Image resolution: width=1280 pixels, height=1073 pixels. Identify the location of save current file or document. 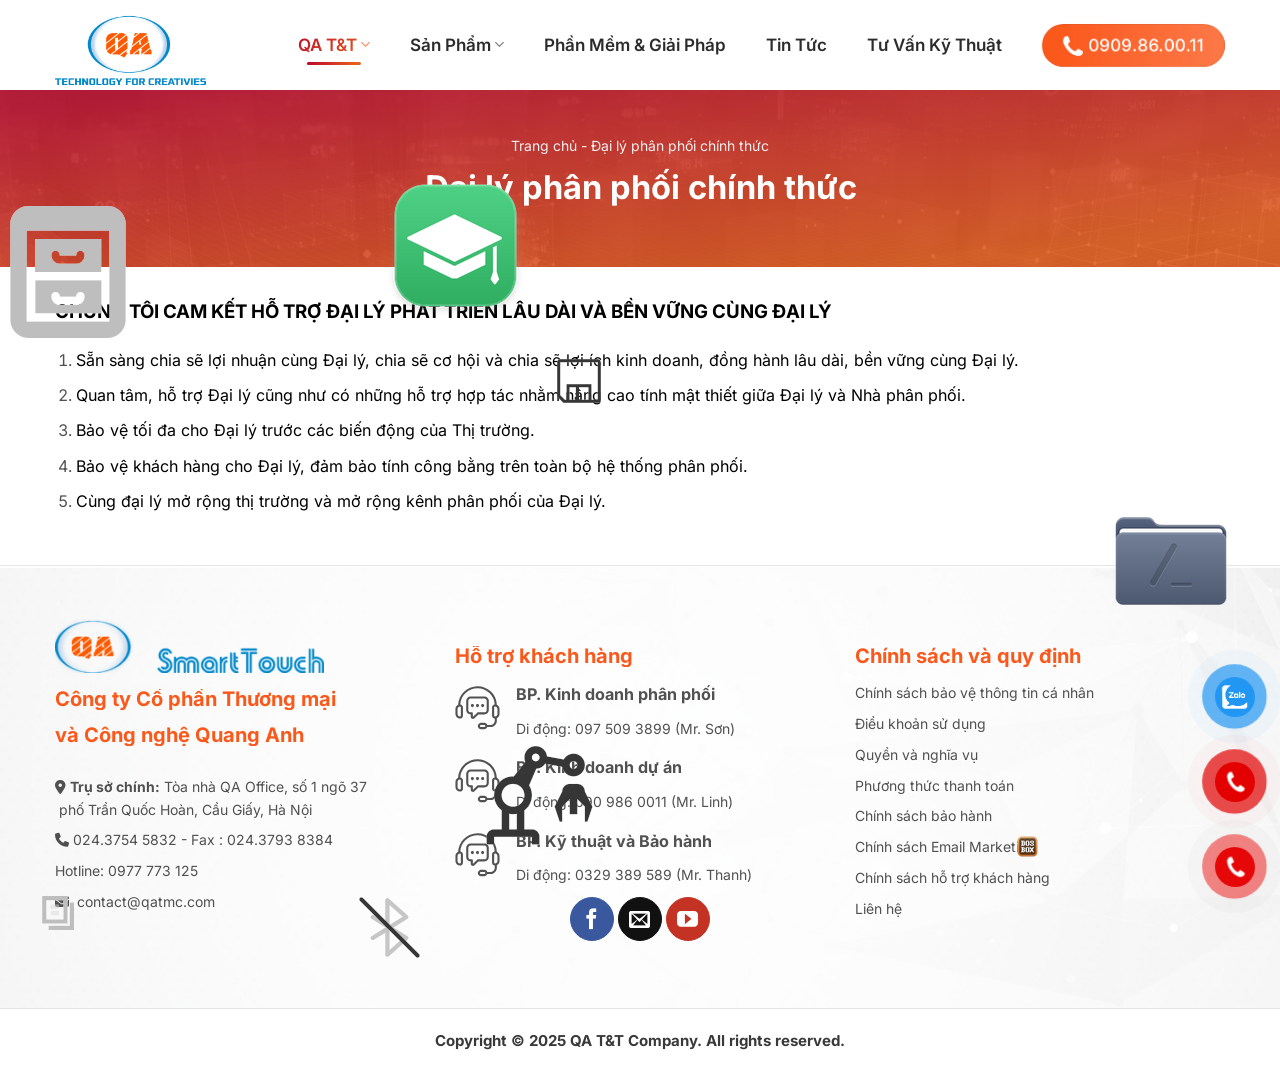
(579, 381).